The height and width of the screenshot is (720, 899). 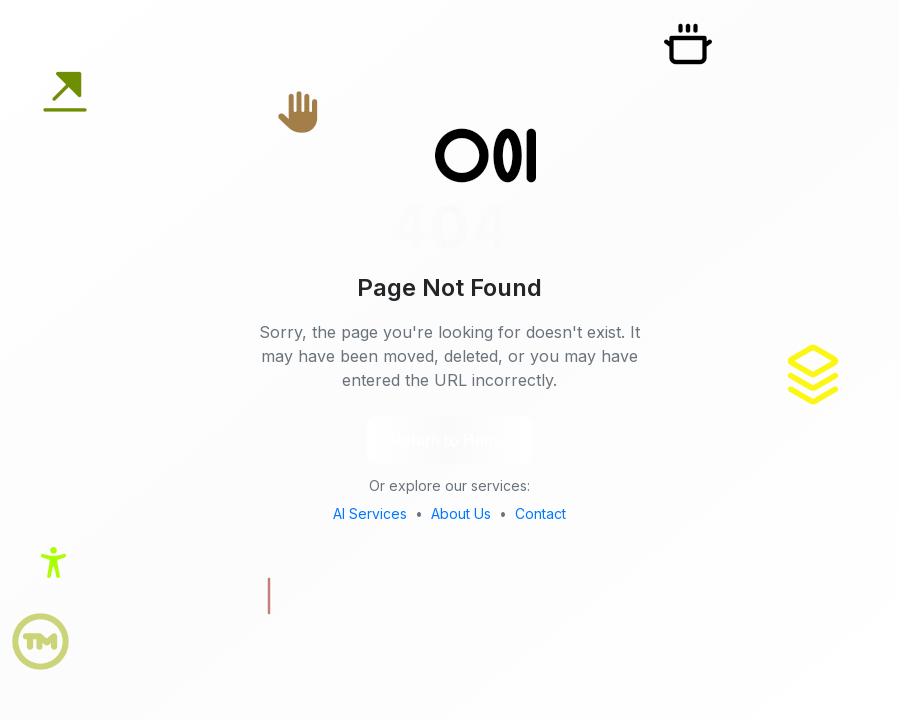 I want to click on open link in new window, so click(x=65, y=90).